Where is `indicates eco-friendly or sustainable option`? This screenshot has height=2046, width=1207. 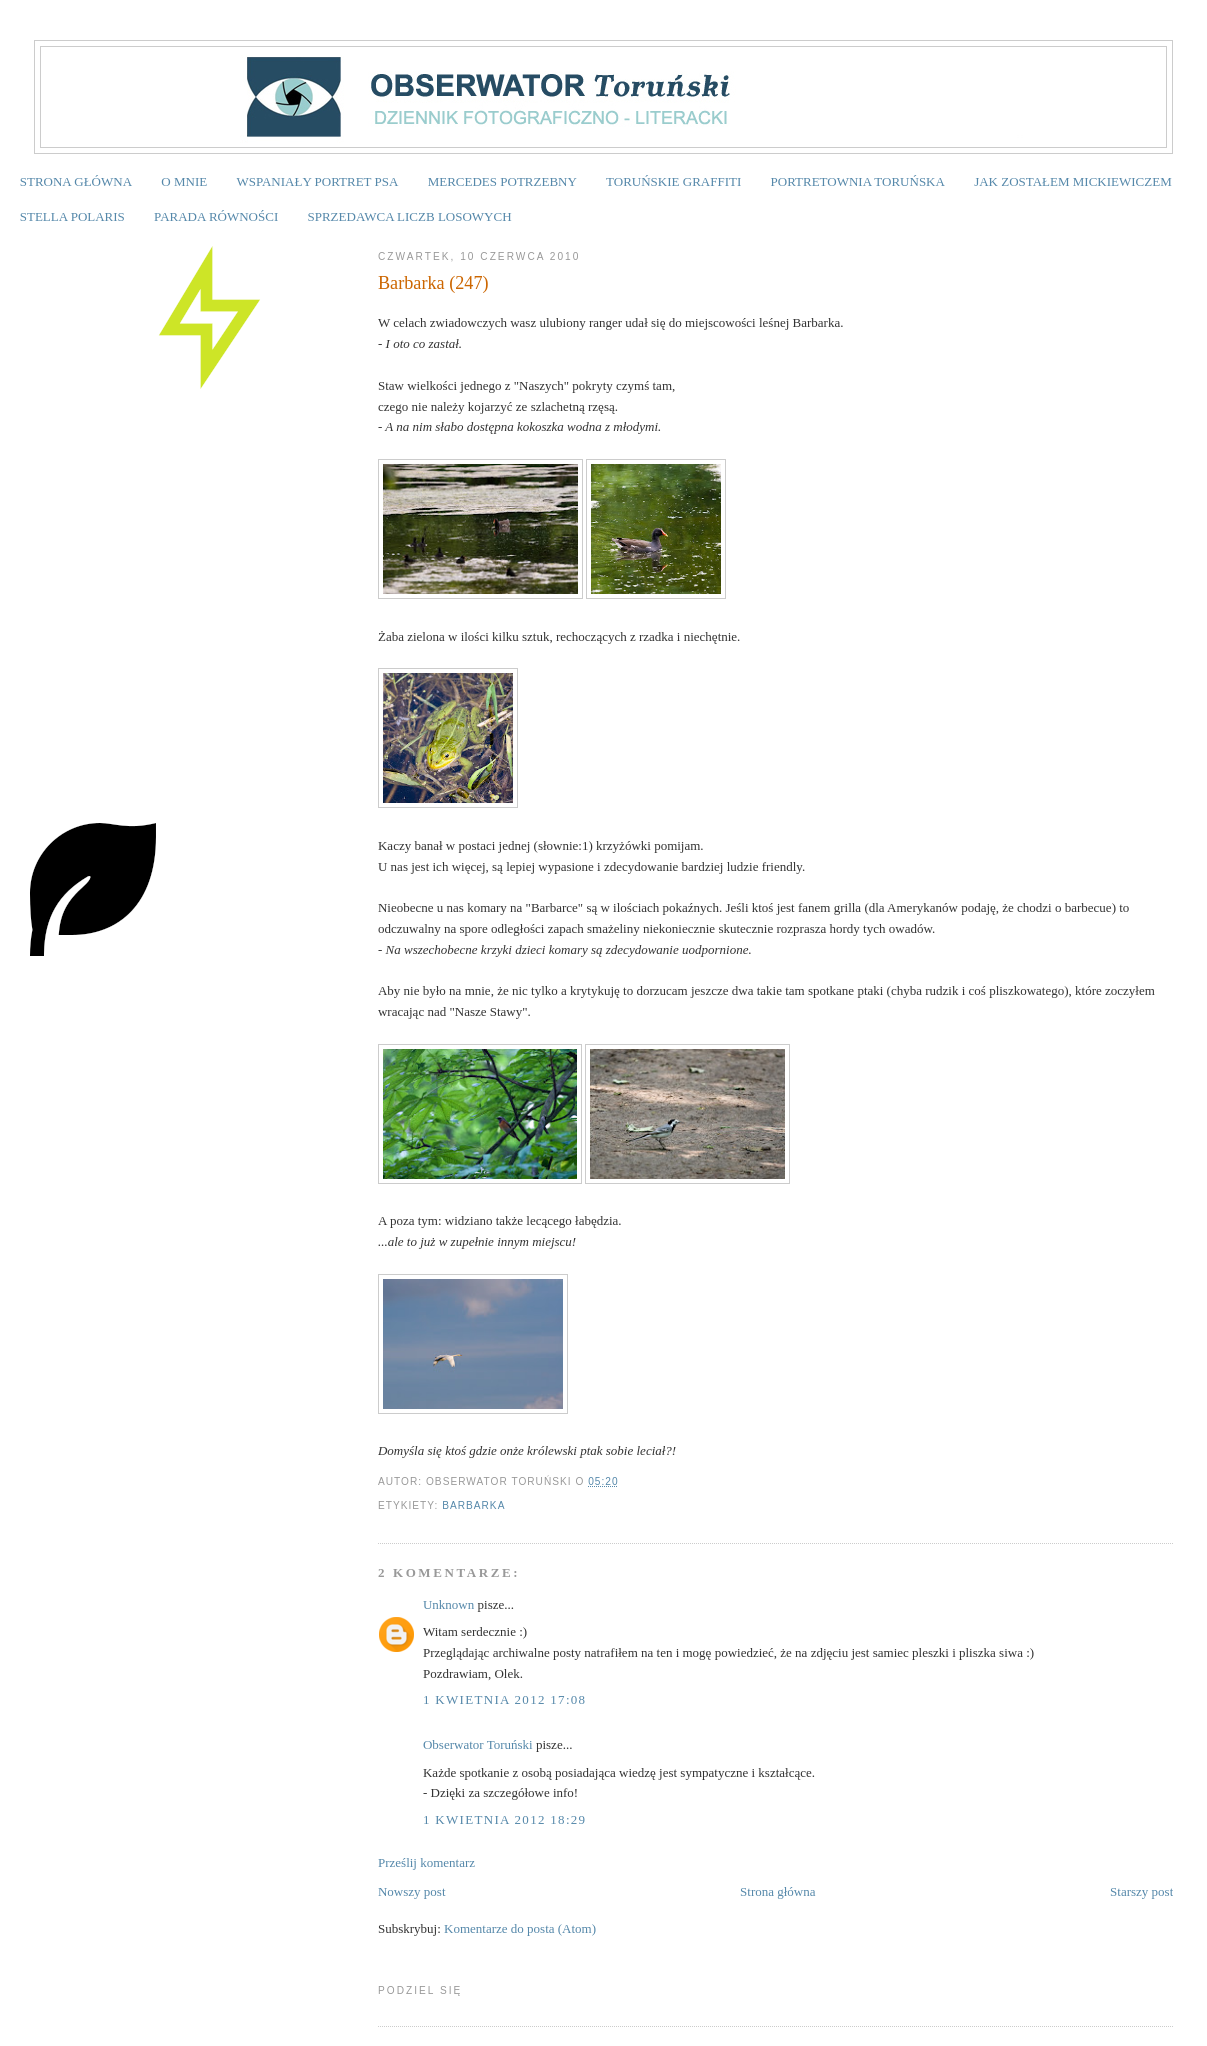 indicates eco-friendly or sustainable option is located at coordinates (93, 886).